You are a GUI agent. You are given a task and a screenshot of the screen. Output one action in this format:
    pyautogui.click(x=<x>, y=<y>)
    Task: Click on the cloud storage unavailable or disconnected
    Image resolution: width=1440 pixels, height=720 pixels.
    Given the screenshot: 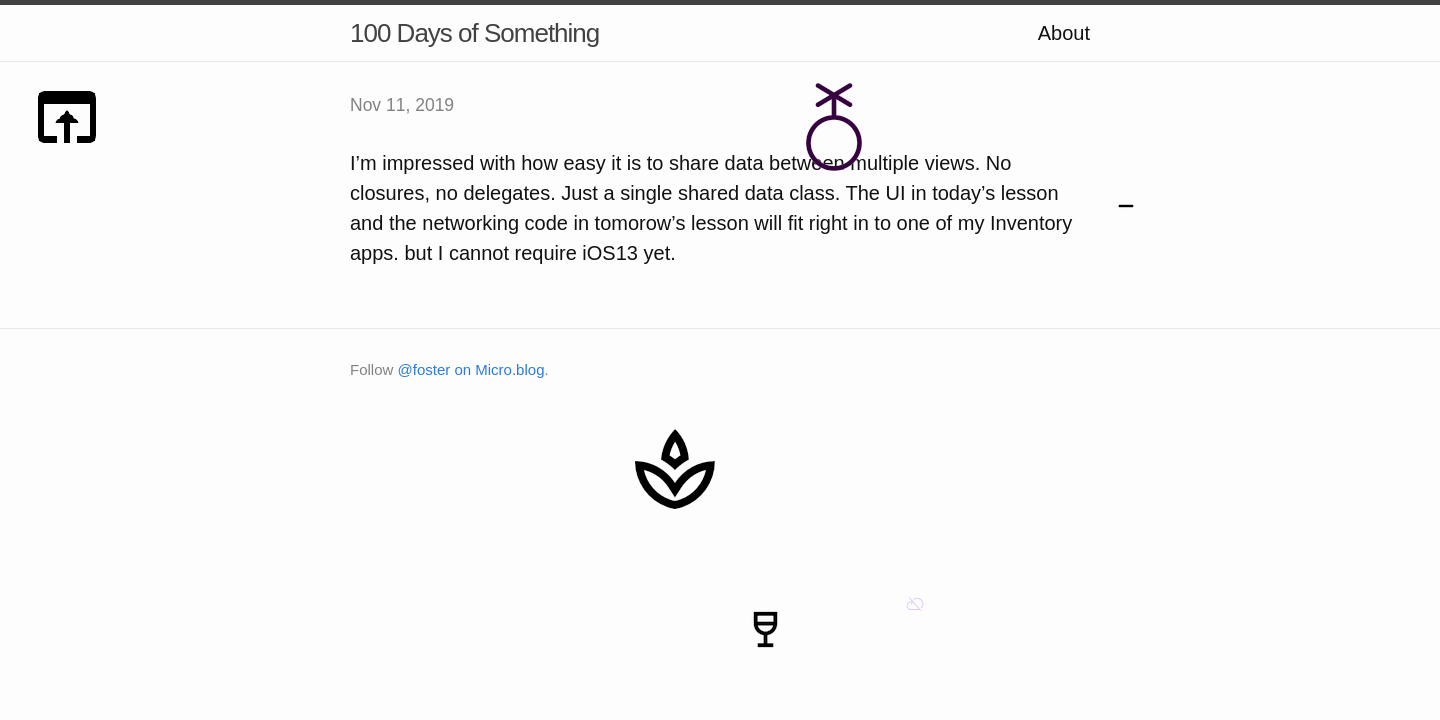 What is the action you would take?
    pyautogui.click(x=915, y=604)
    